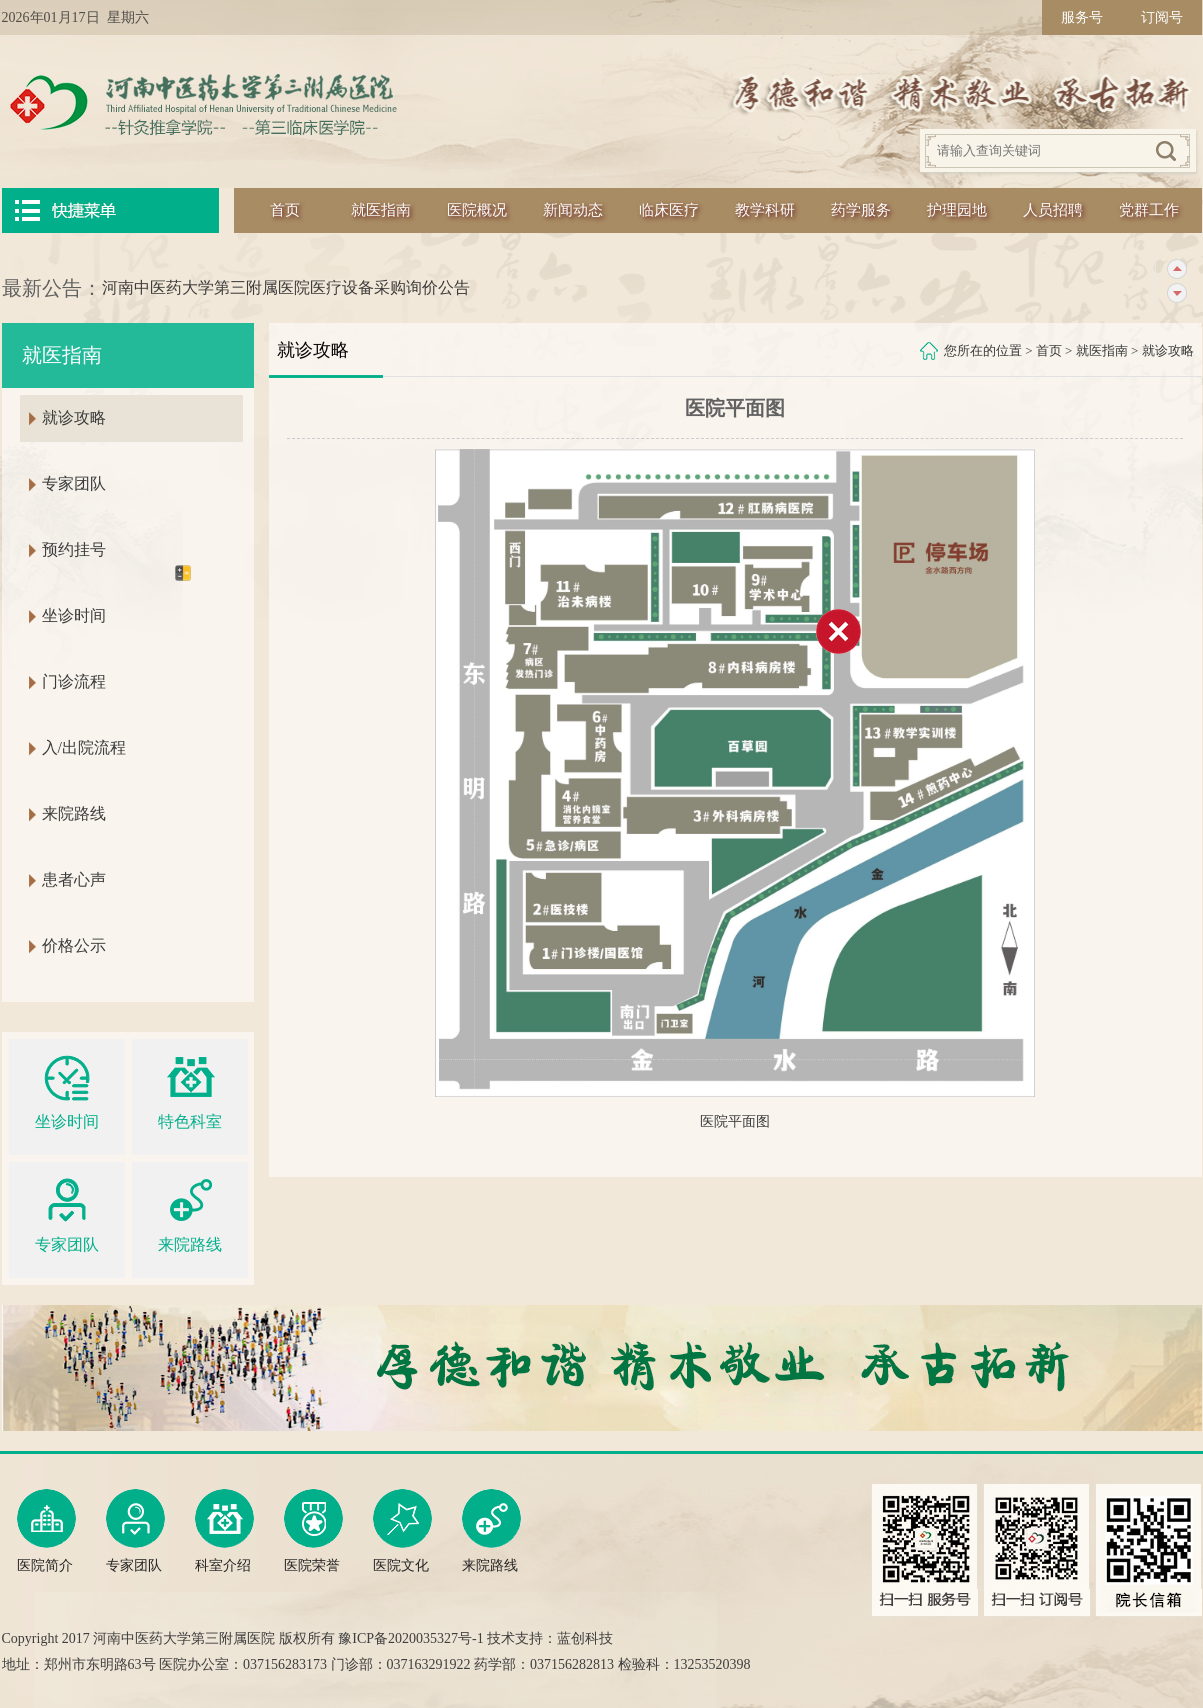 This screenshot has height=1708, width=1203. What do you see at coordinates (183, 573) in the screenshot?
I see `open the calculator app` at bounding box center [183, 573].